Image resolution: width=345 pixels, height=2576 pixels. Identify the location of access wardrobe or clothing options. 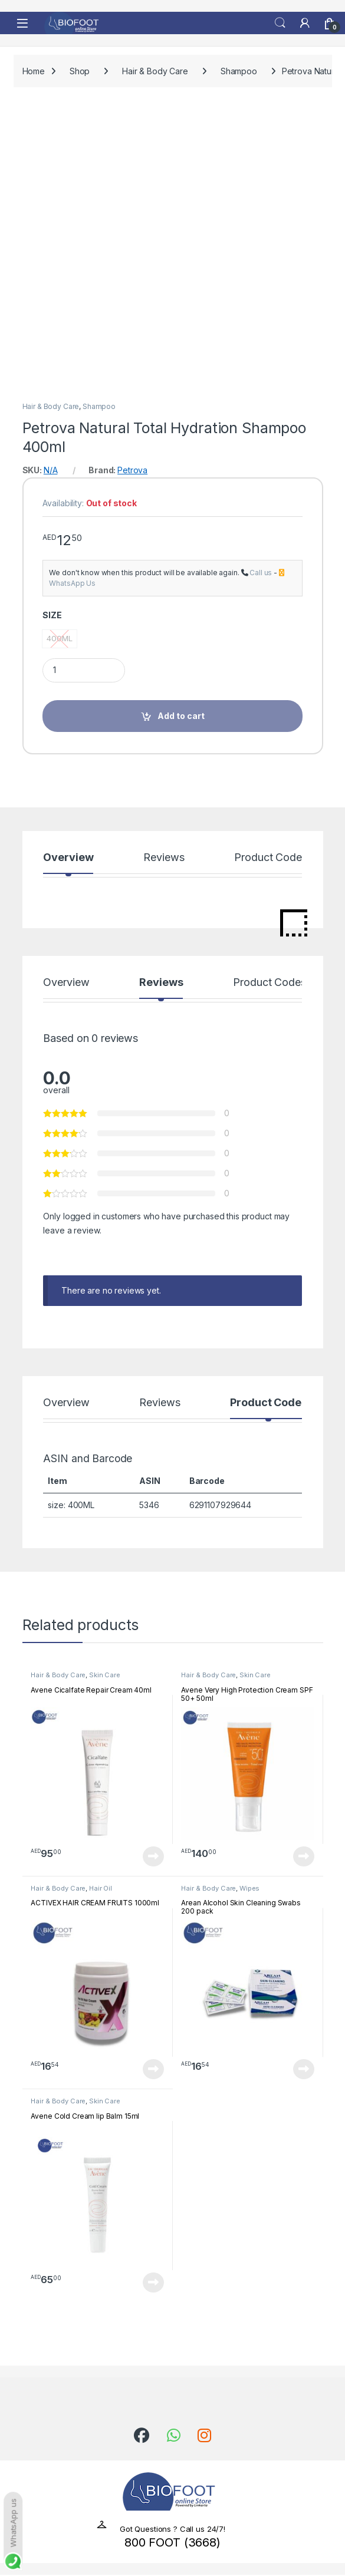
(101, 2524).